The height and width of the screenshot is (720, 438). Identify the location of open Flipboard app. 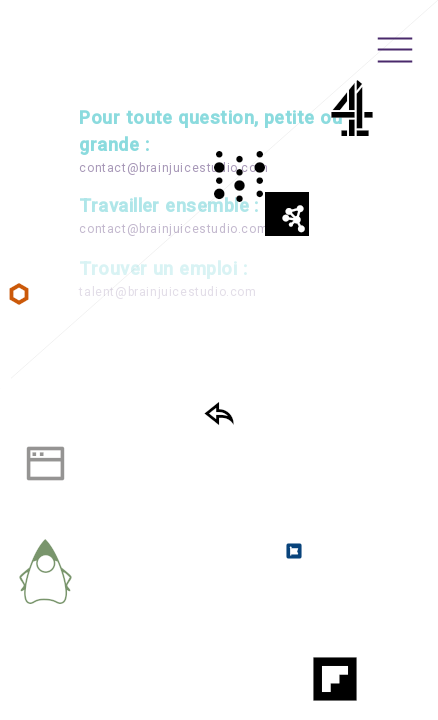
(335, 679).